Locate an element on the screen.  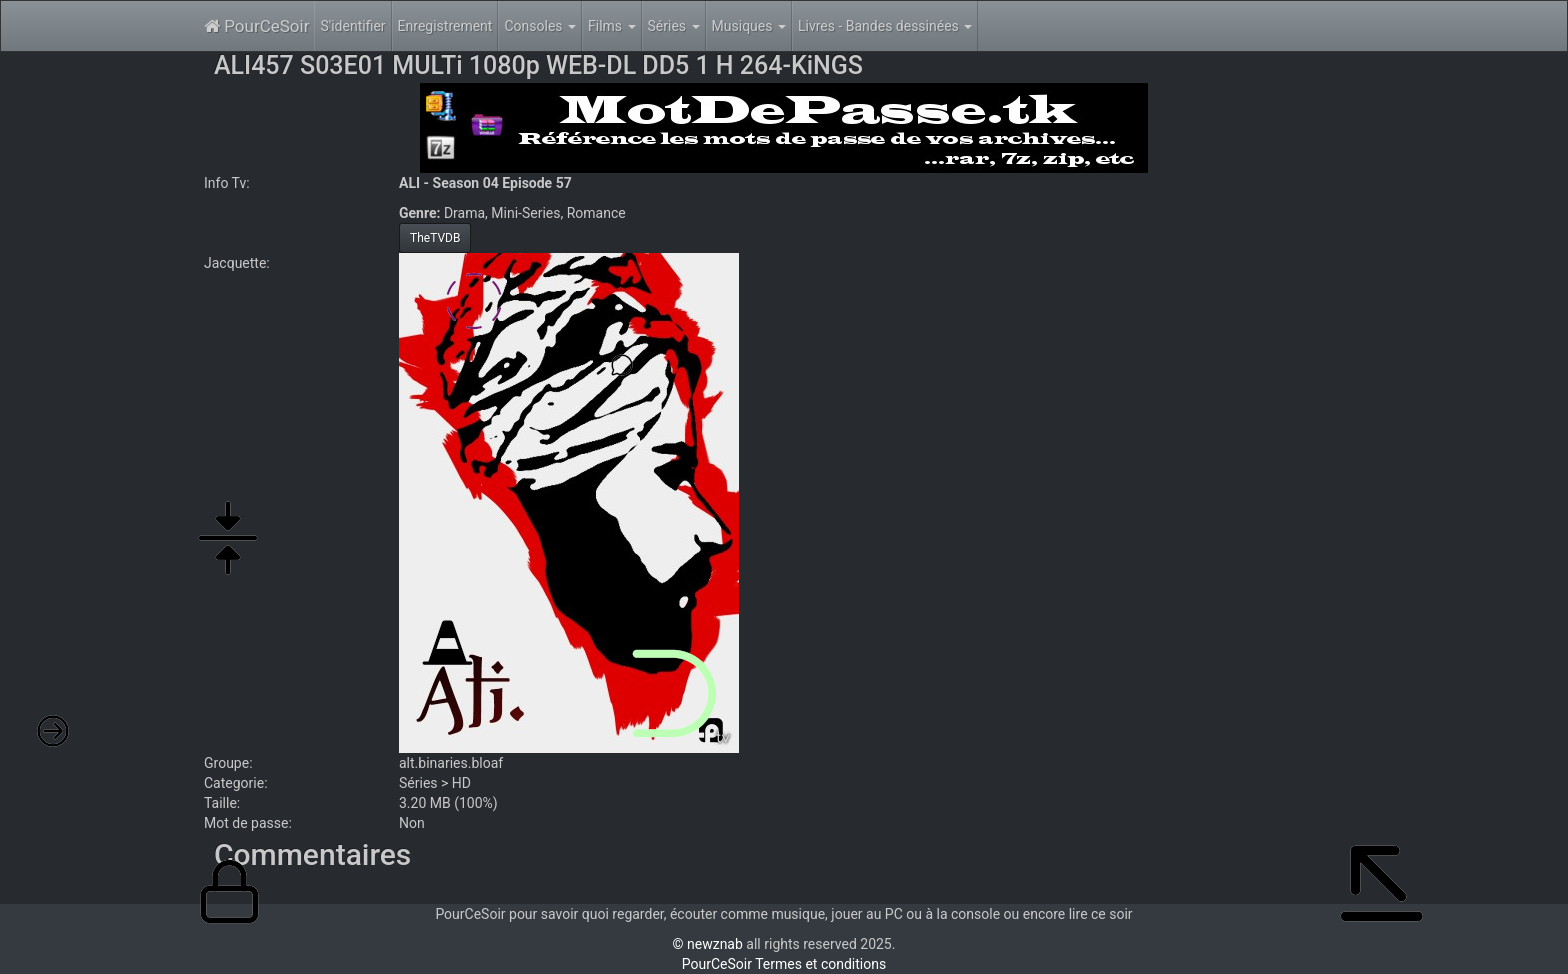
open chat or messaging is located at coordinates (622, 365).